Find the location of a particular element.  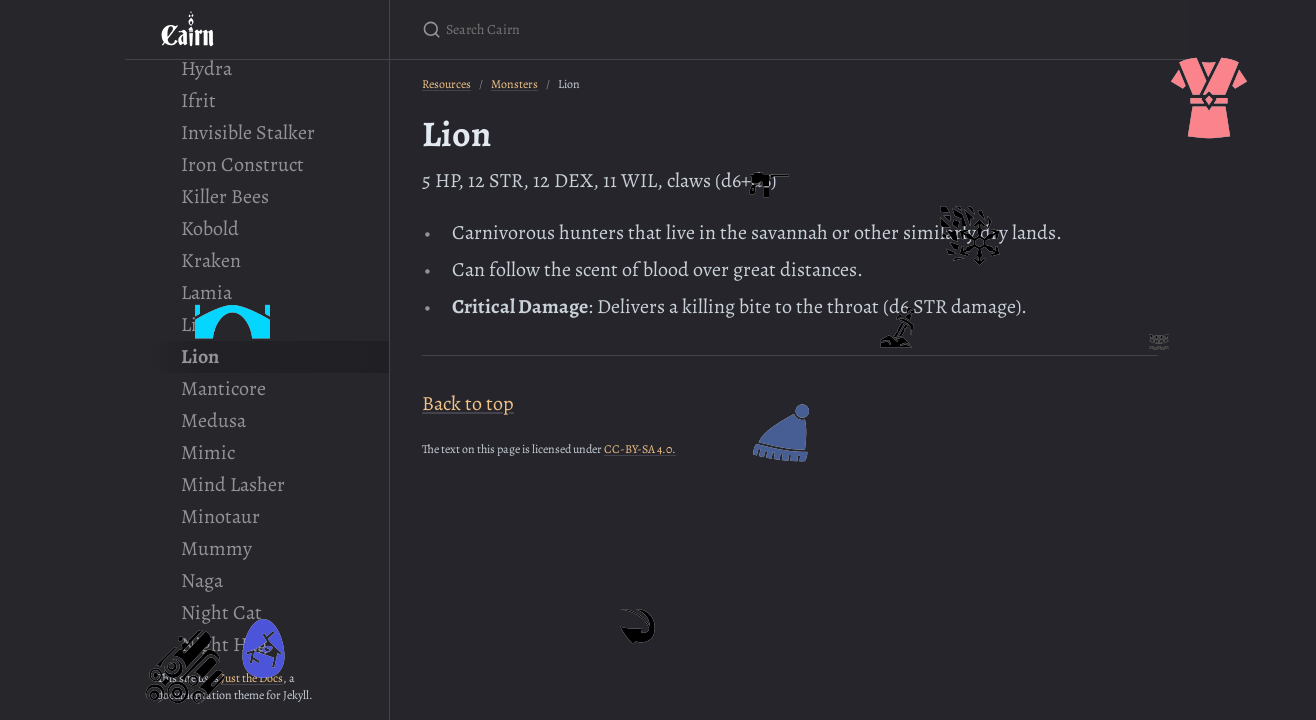

go back to previous screen is located at coordinates (637, 626).